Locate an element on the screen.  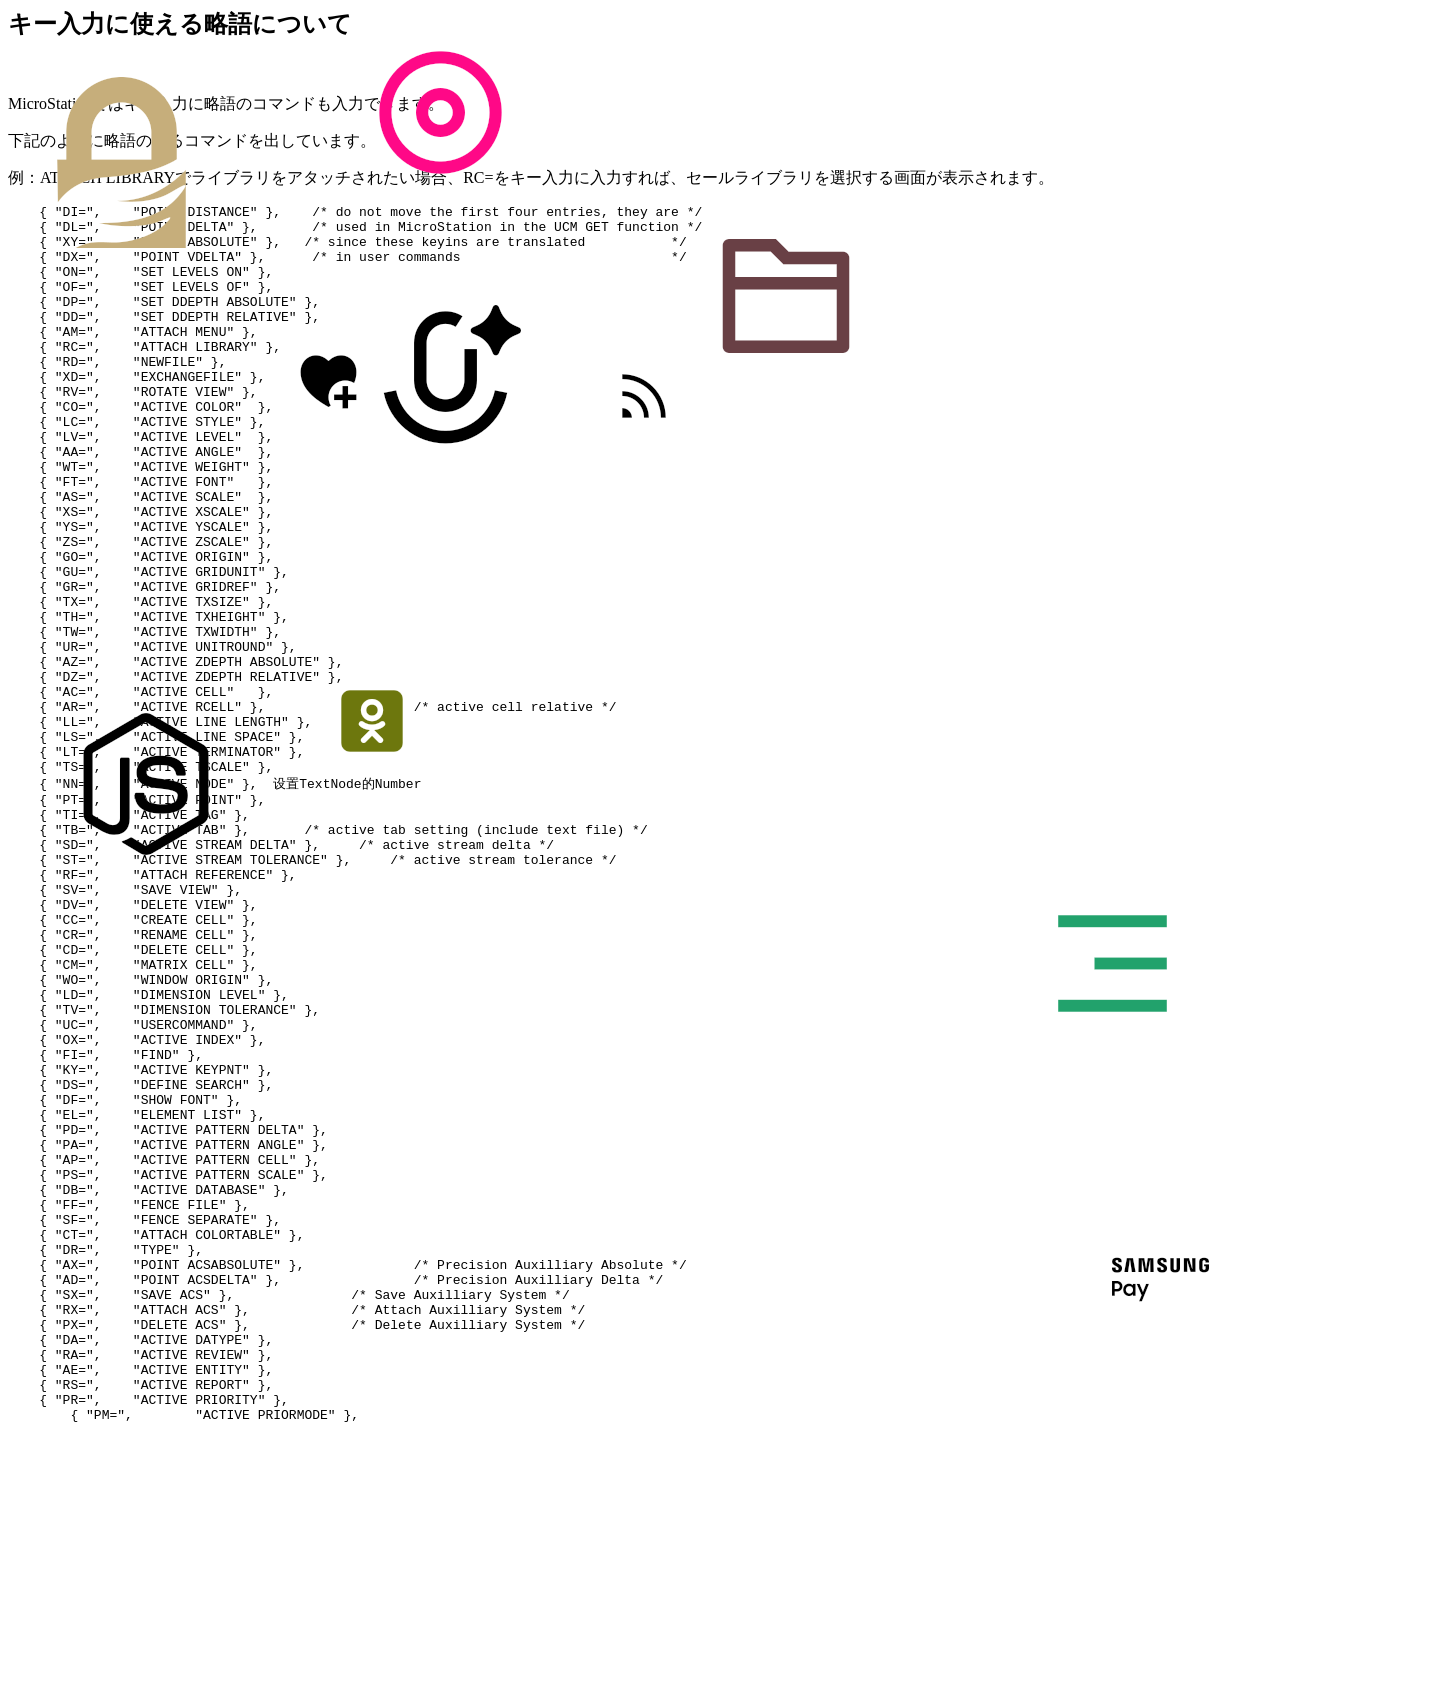
subscribe to RSS feed is located at coordinates (644, 396).